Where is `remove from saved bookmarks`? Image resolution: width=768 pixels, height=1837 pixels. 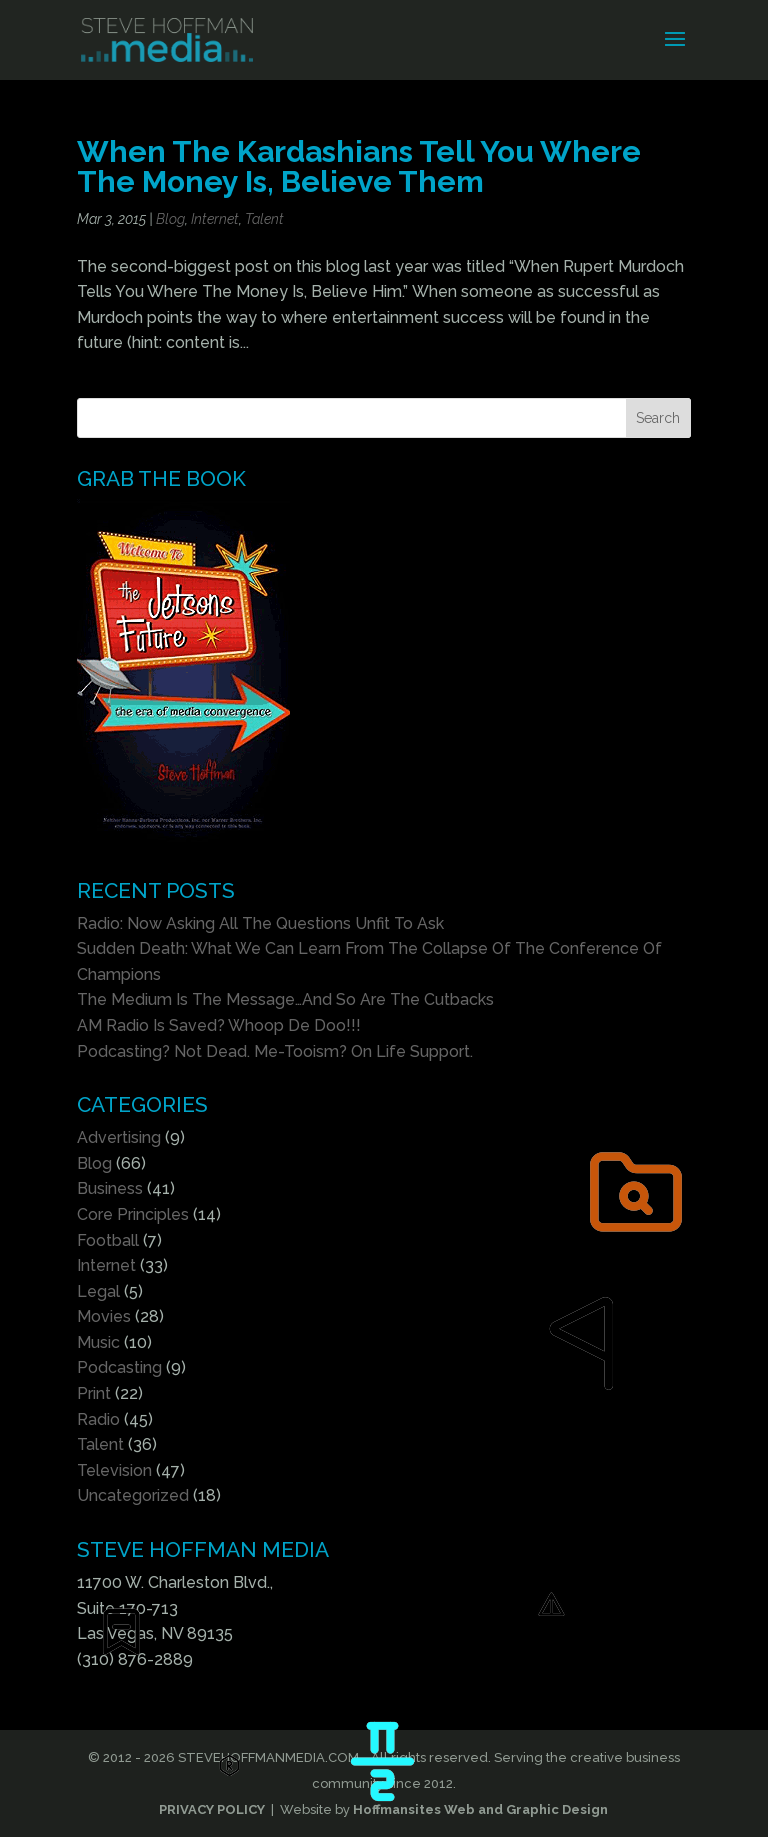
remove from saved bookmarks is located at coordinates (121, 1631).